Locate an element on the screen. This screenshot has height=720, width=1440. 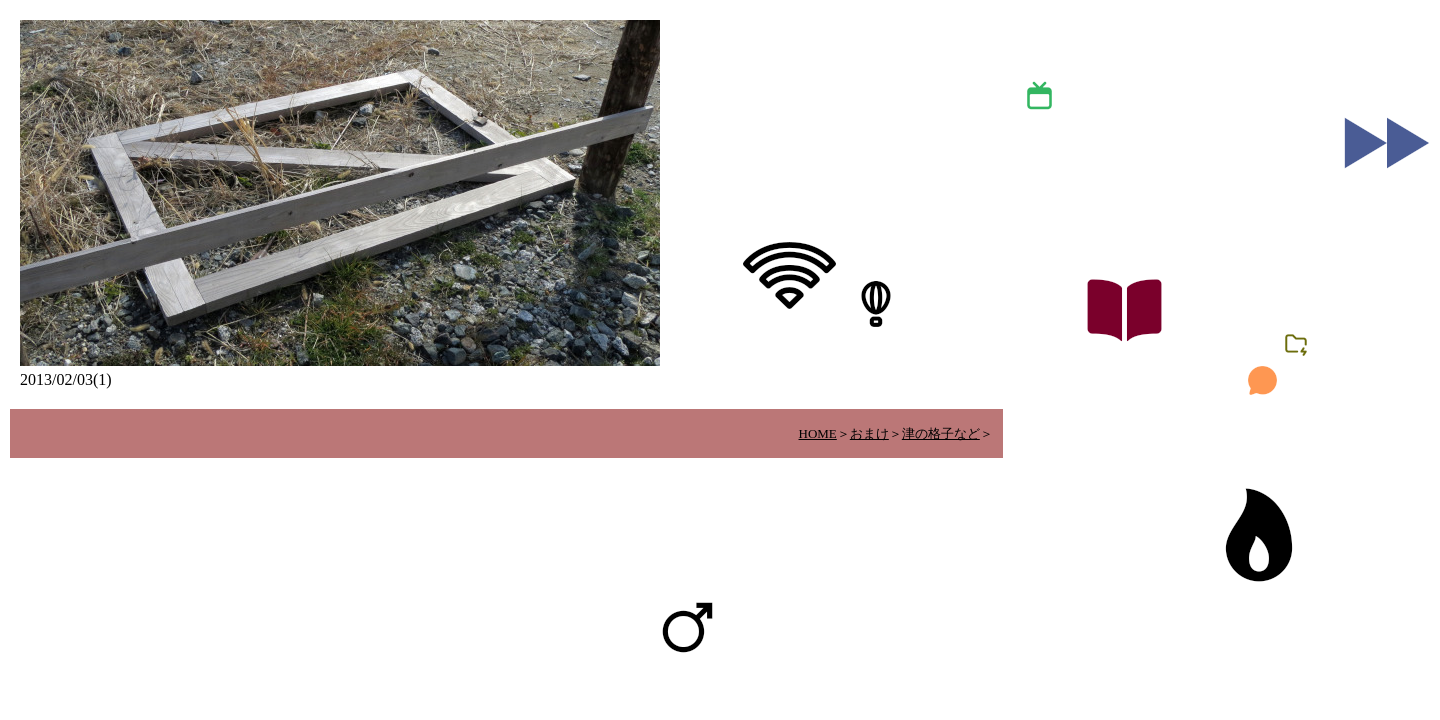
access tv or video streaming is located at coordinates (1039, 95).